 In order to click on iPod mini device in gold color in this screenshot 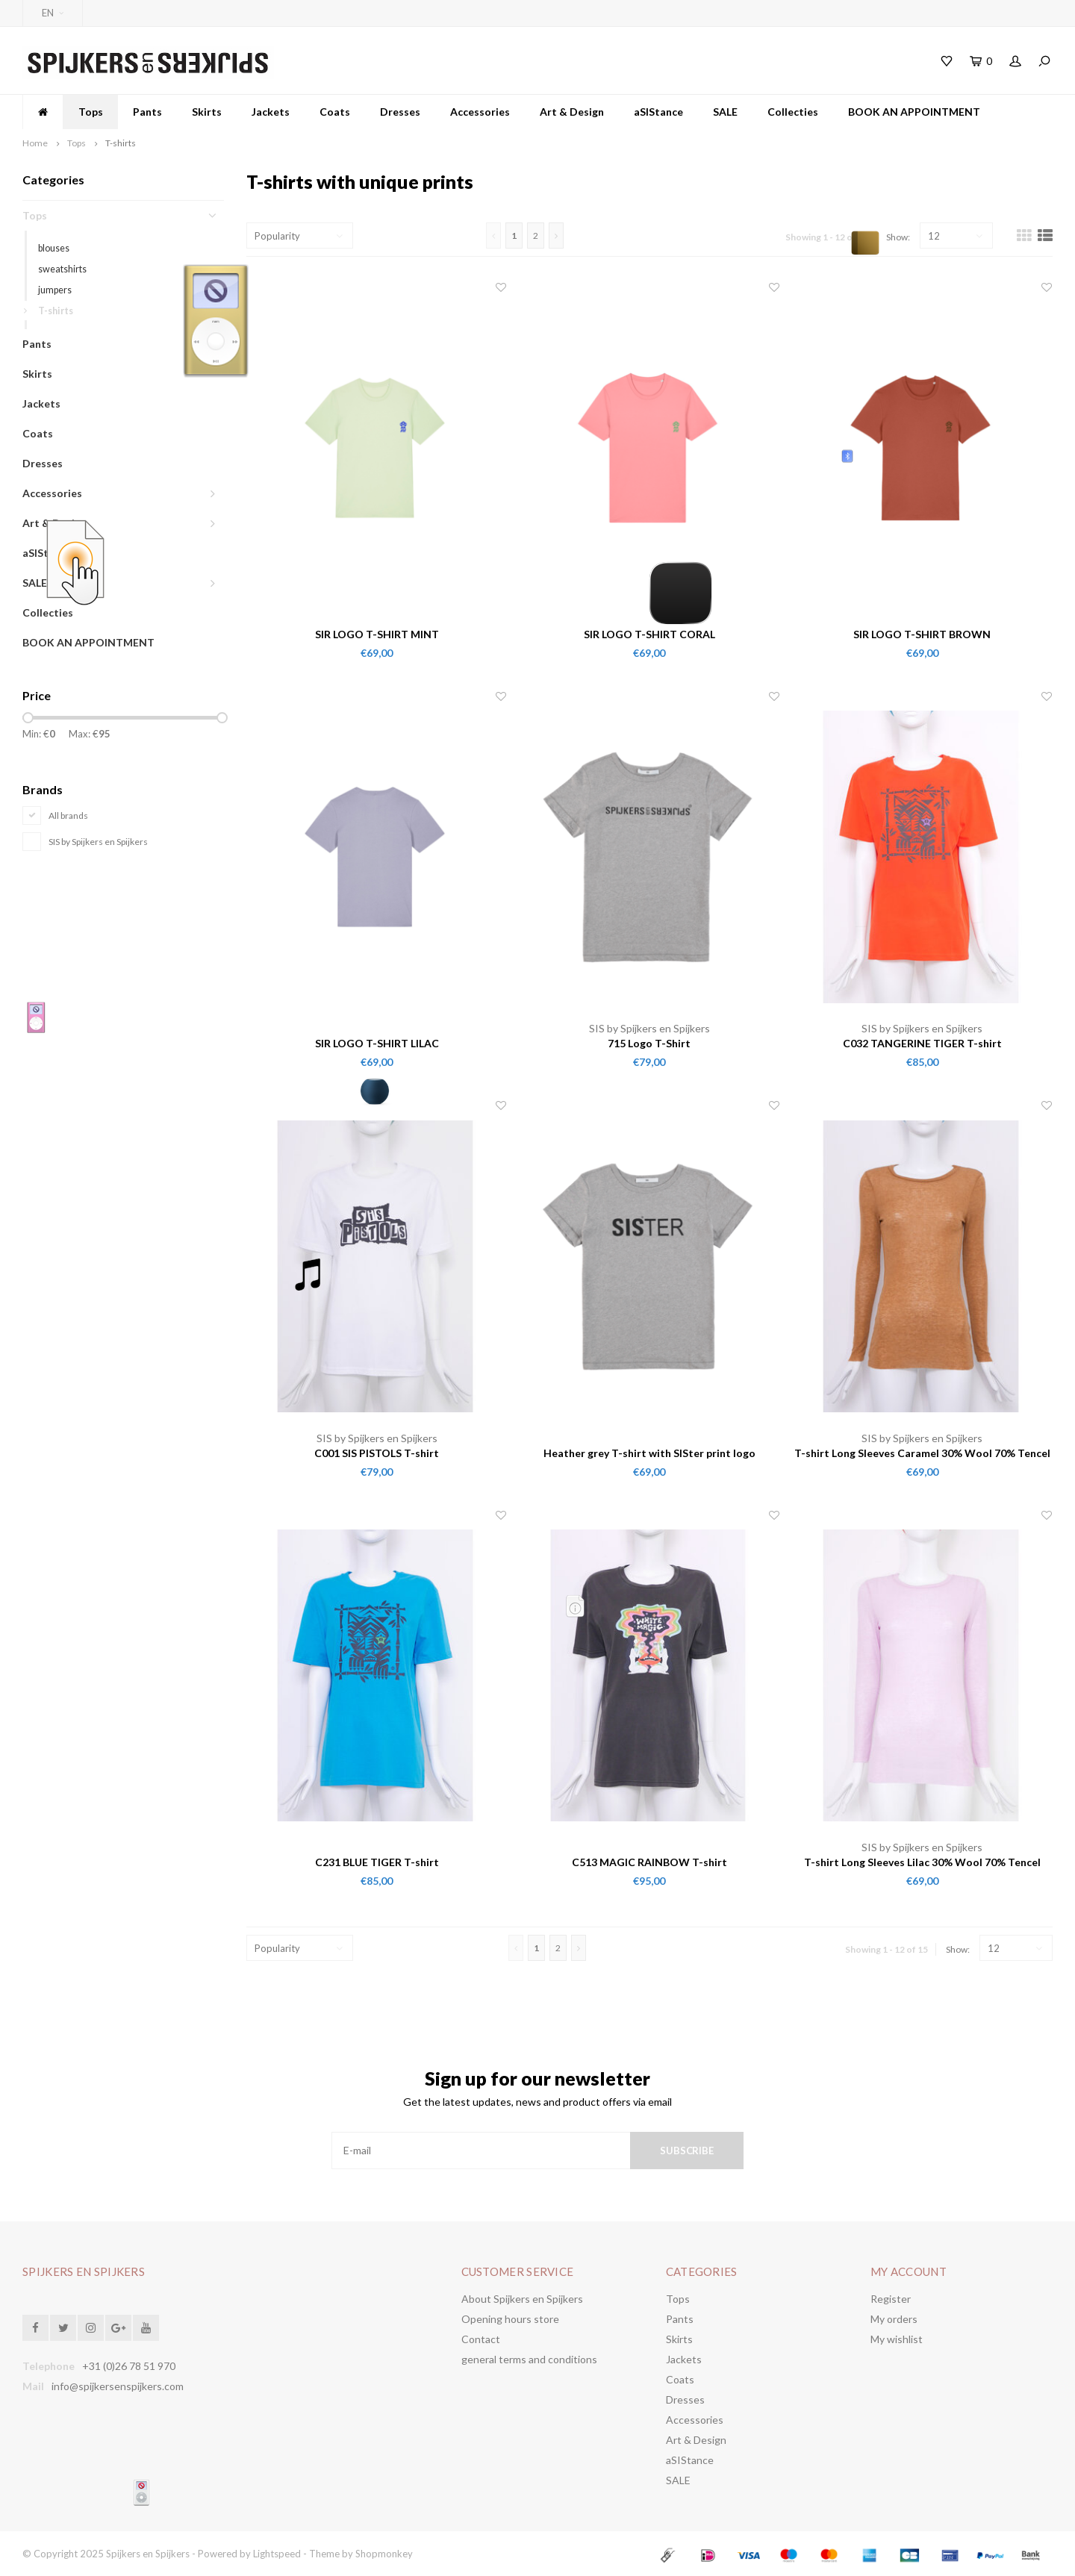, I will do `click(216, 321)`.